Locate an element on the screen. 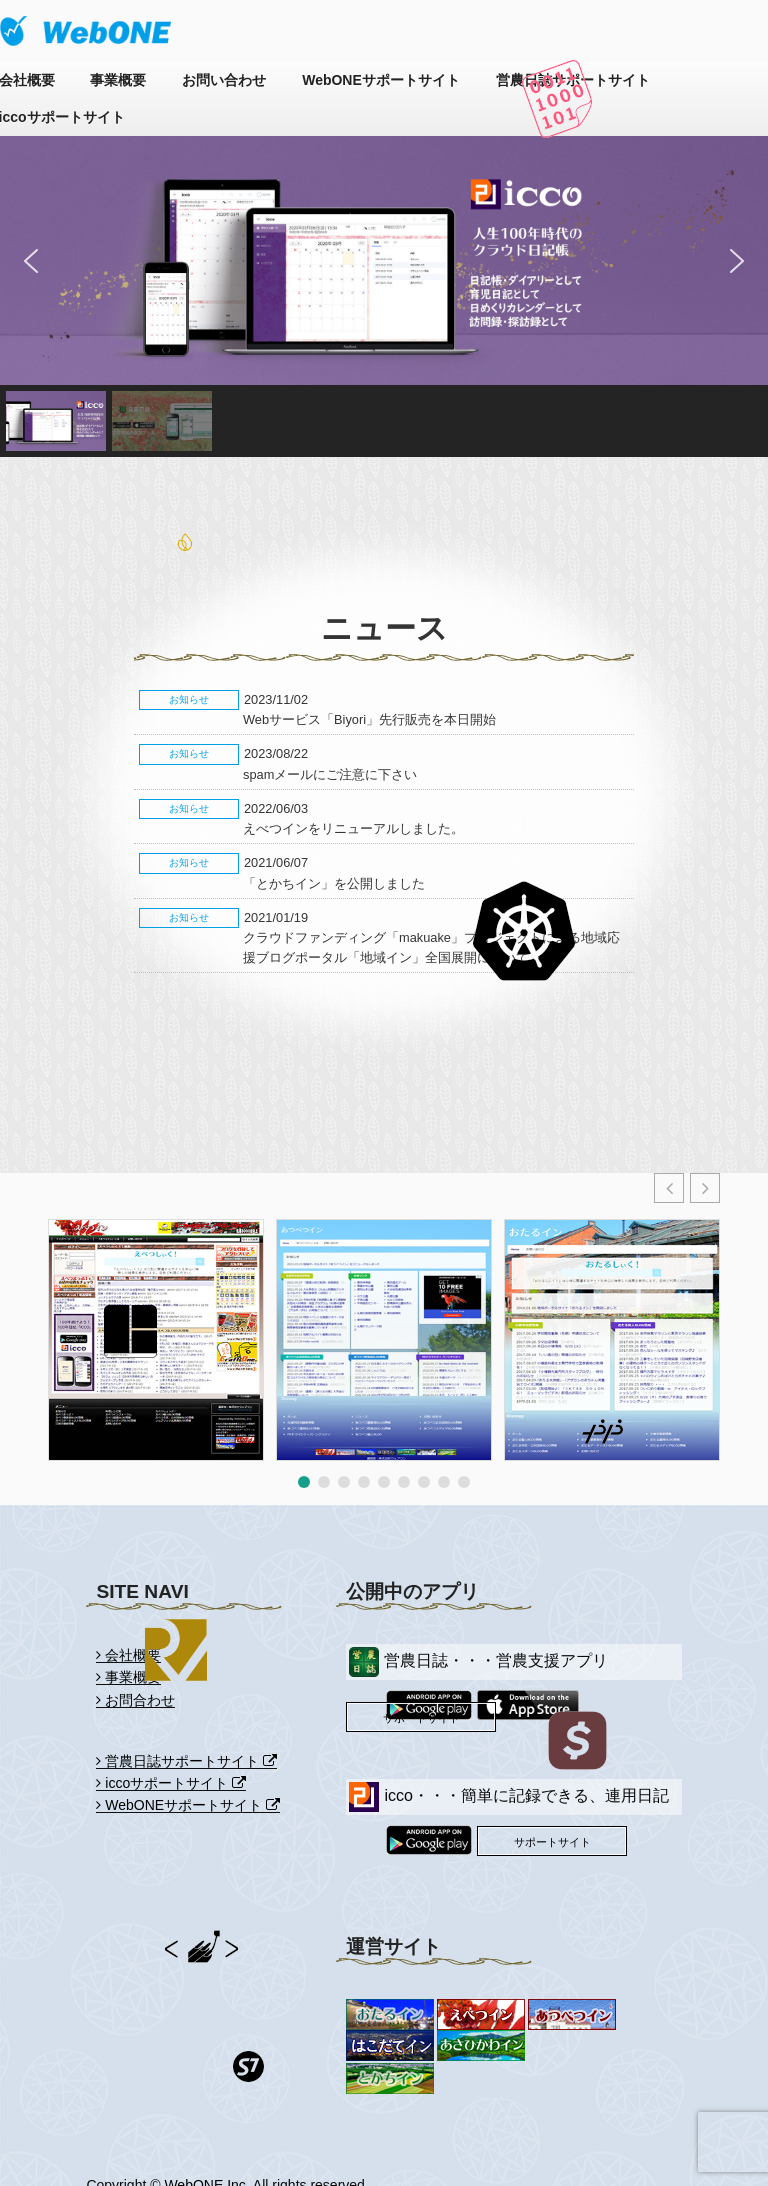  kubernetes container orchestration platform logo is located at coordinates (524, 931).